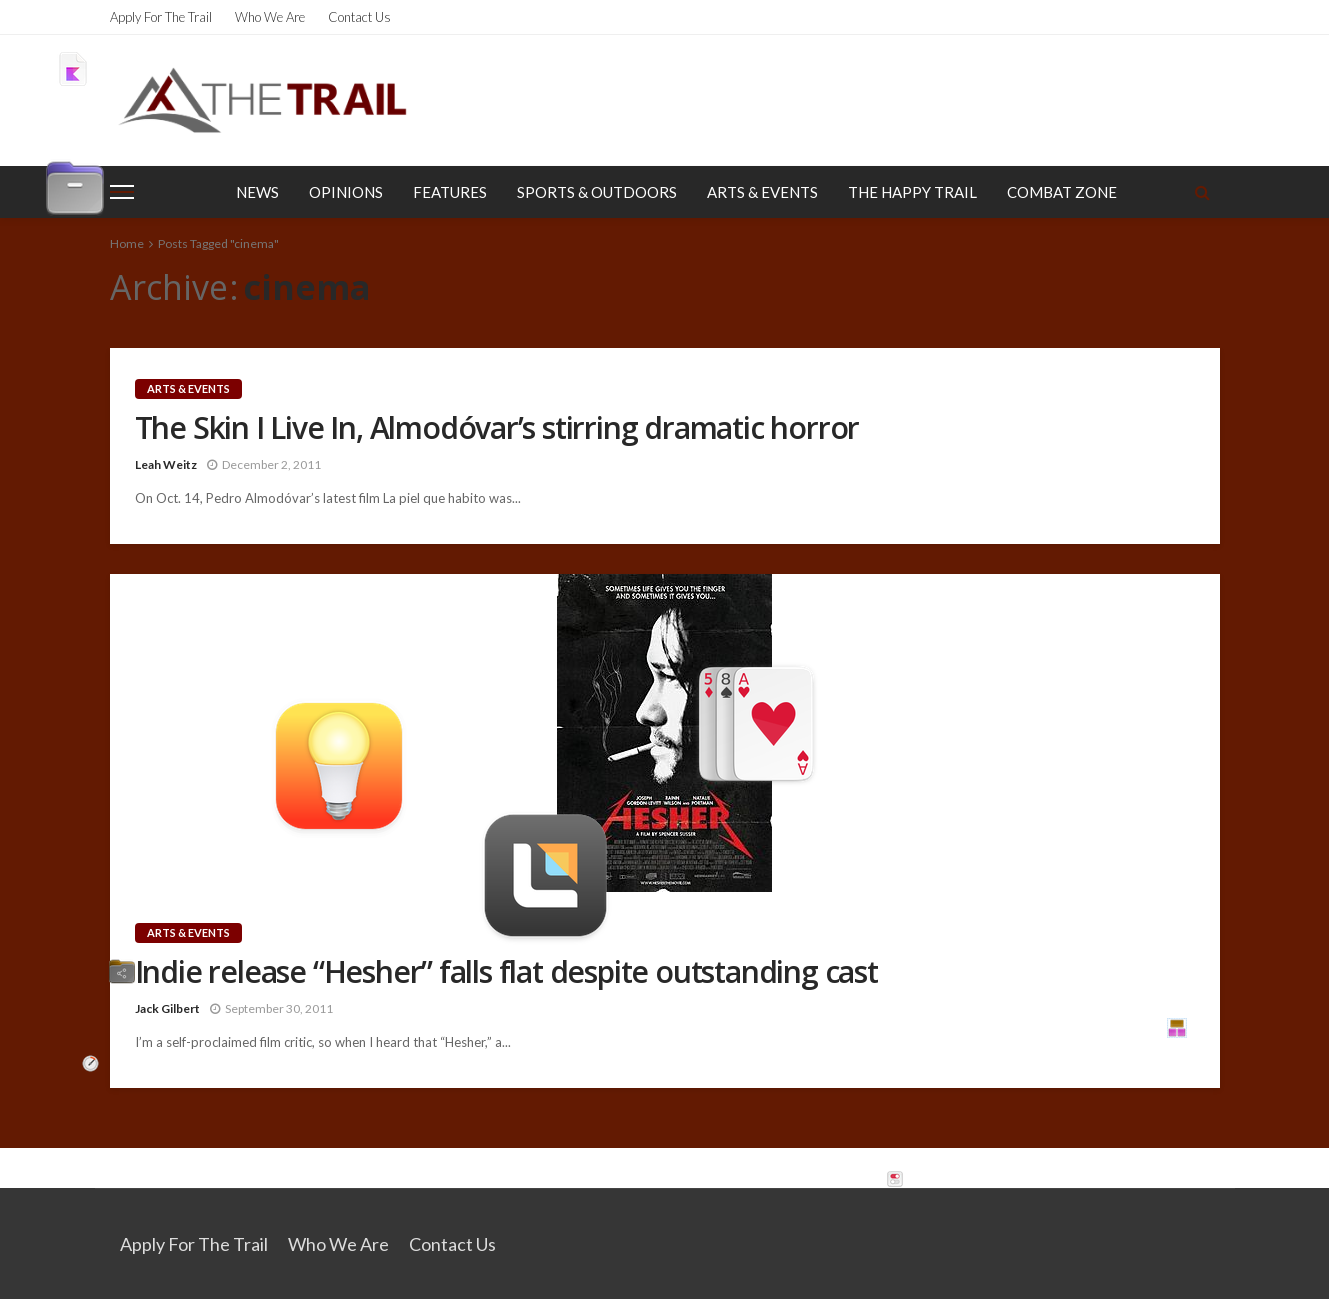 This screenshot has width=1329, height=1299. I want to click on a kotlin source code file, so click(73, 69).